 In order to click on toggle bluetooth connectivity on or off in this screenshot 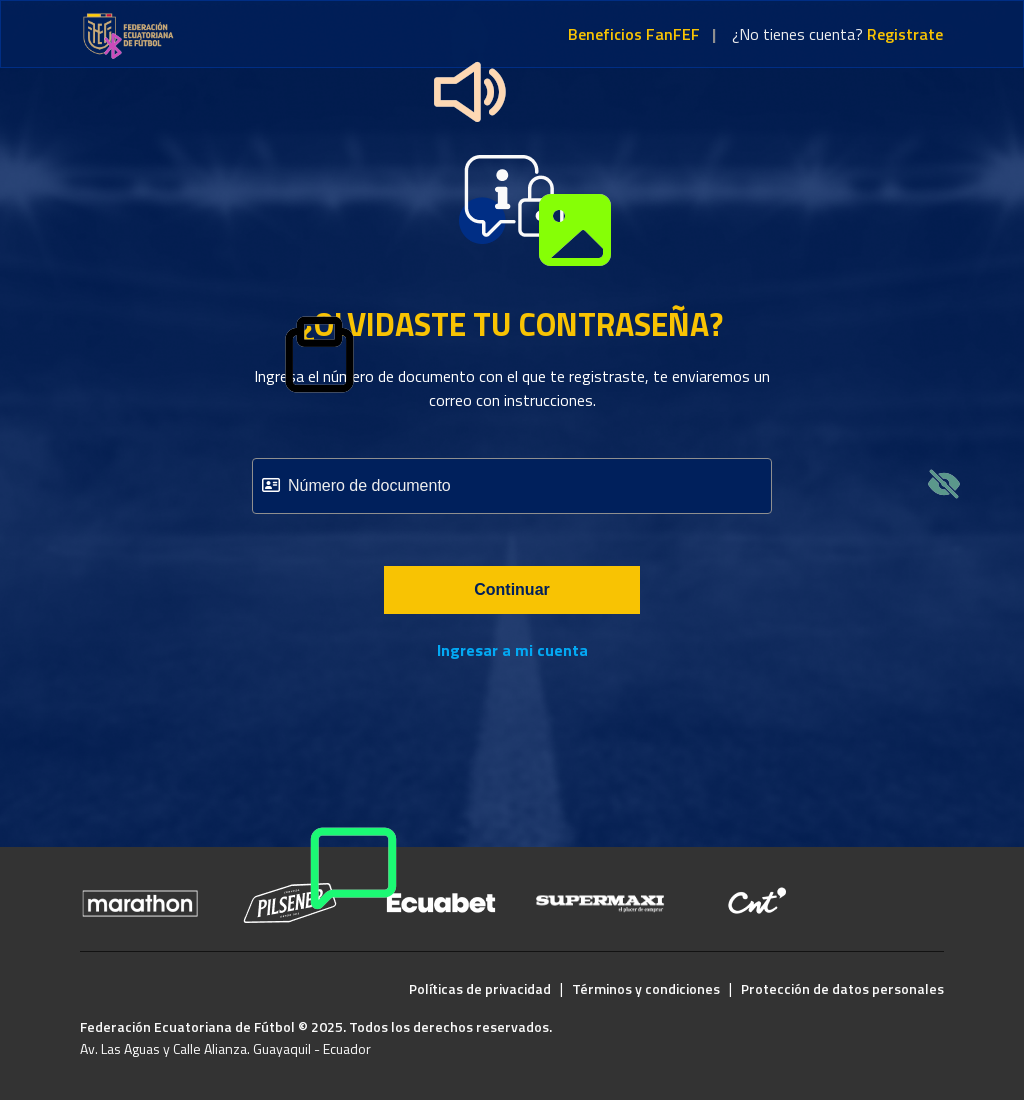, I will do `click(113, 46)`.